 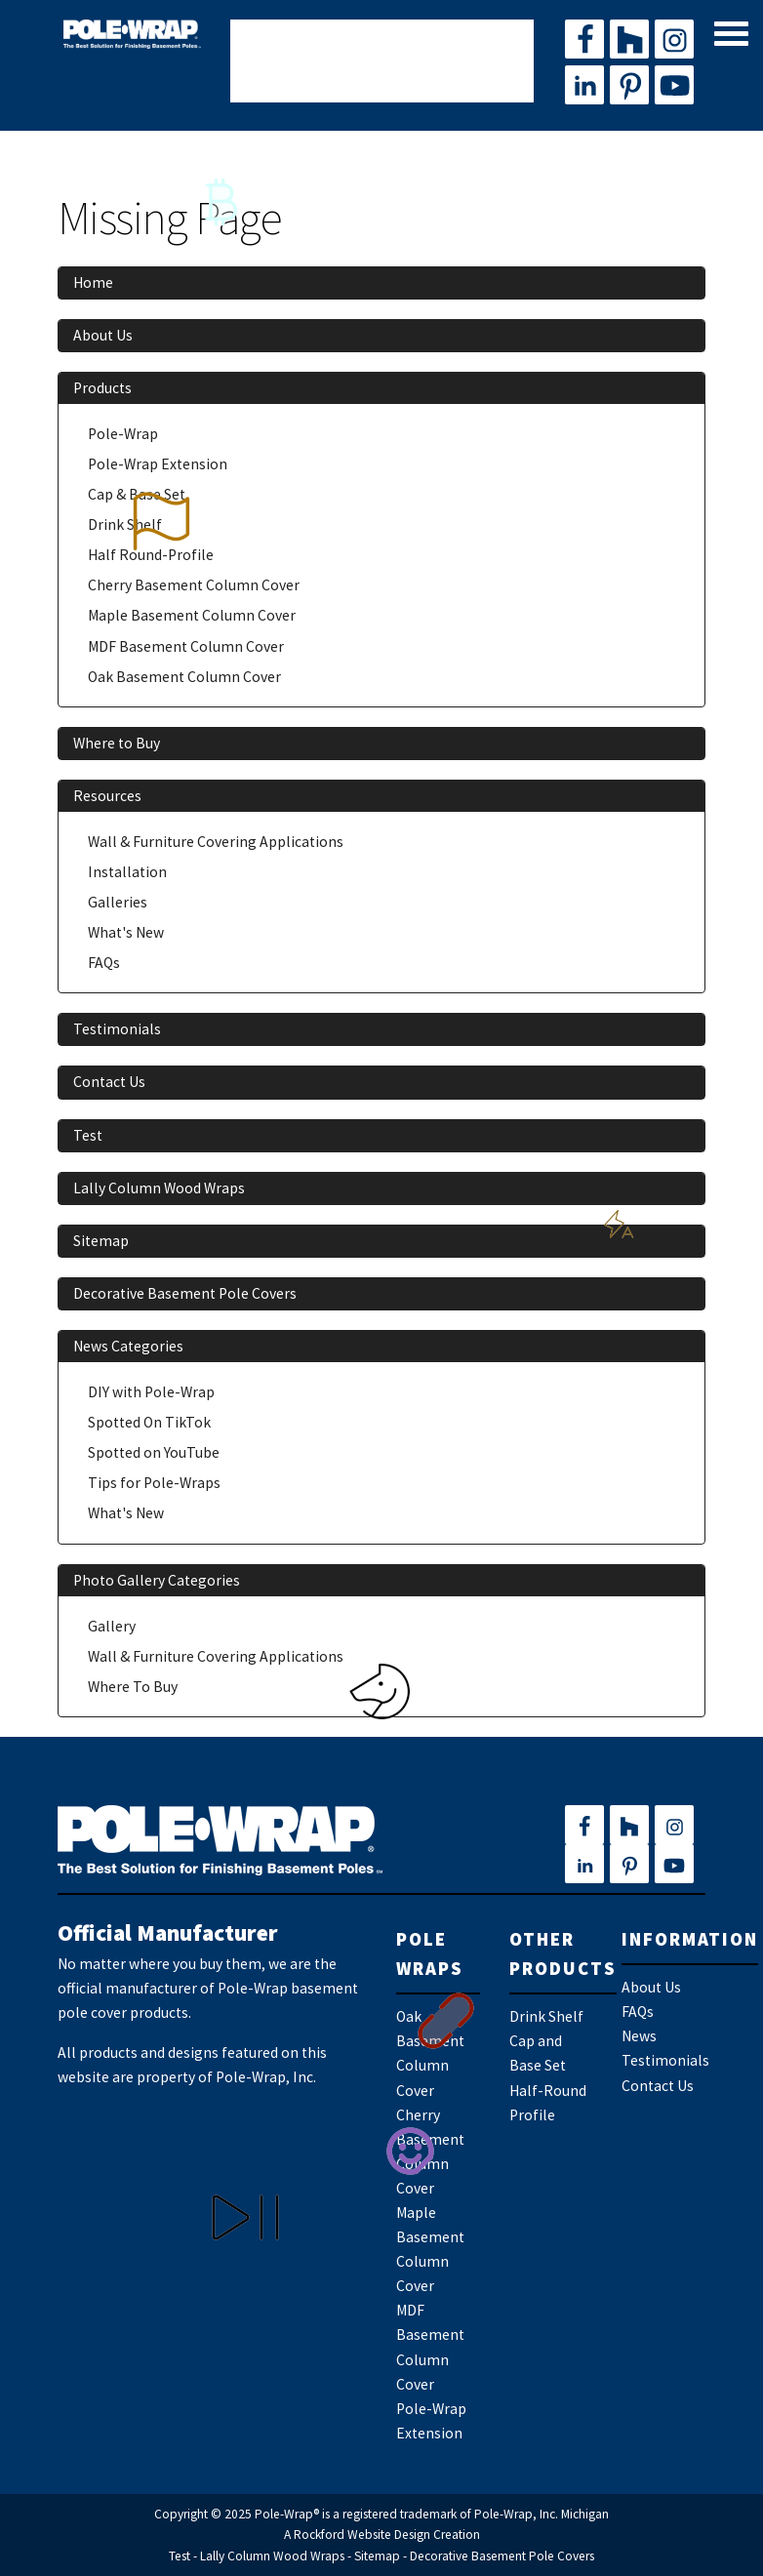 I want to click on view bitcoin balance or wallet, so click(x=220, y=203).